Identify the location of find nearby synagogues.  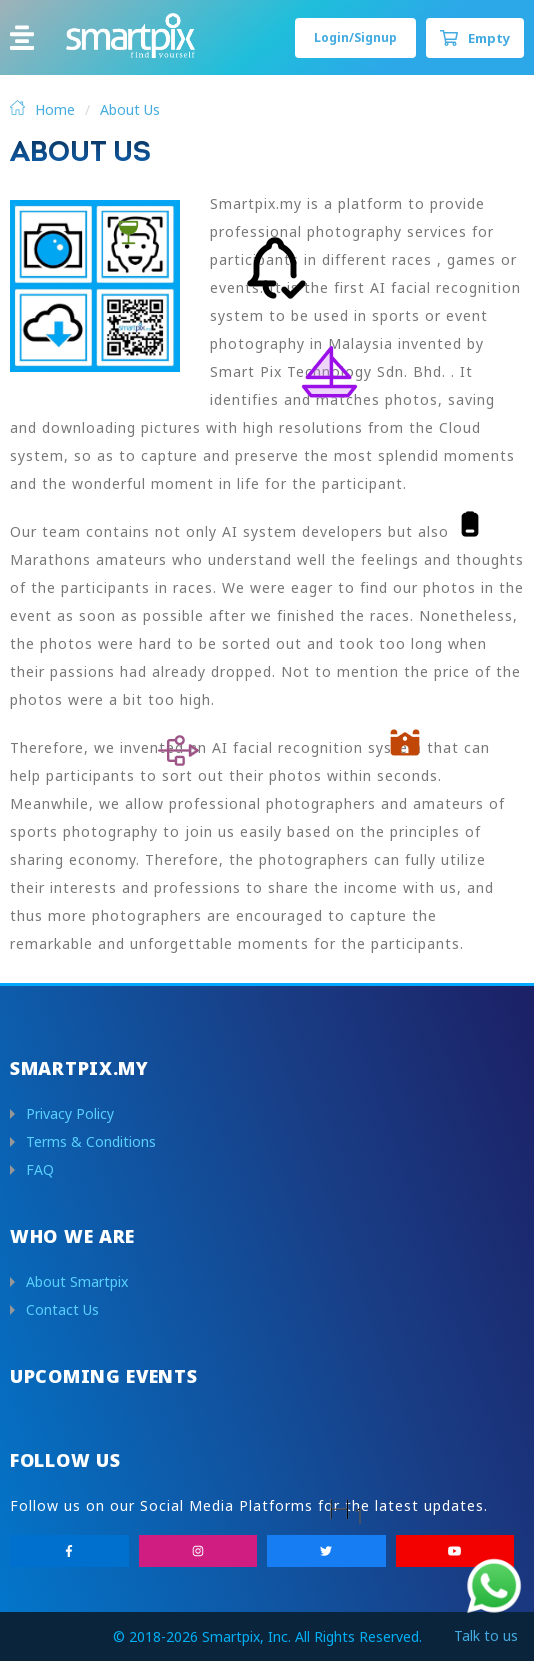
(405, 742).